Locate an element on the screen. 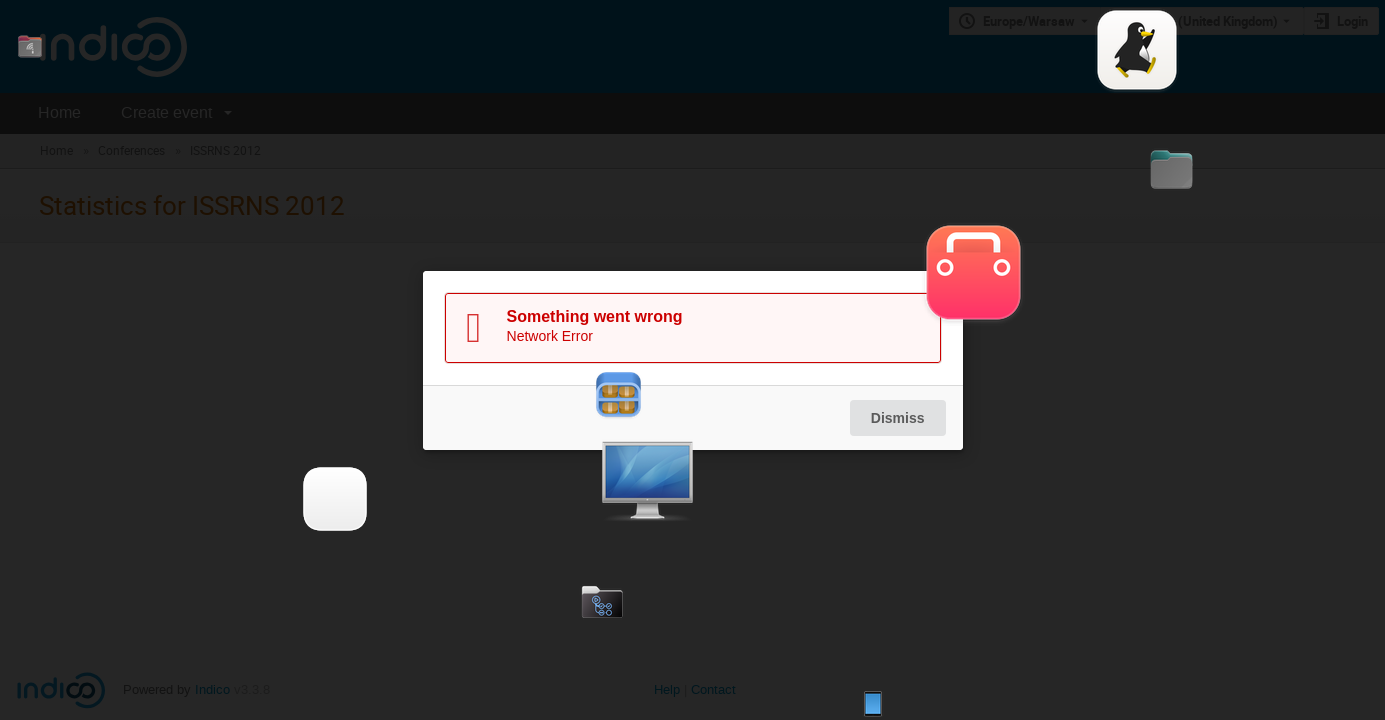 Image resolution: width=1385 pixels, height=720 pixels. access system utilities and tools is located at coordinates (973, 272).